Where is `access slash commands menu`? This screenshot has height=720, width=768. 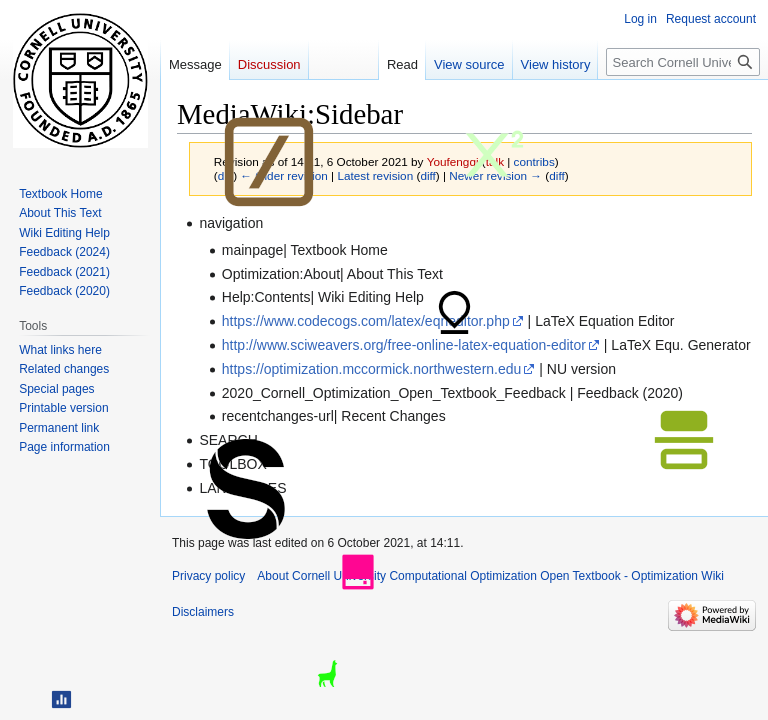 access slash commands menu is located at coordinates (269, 162).